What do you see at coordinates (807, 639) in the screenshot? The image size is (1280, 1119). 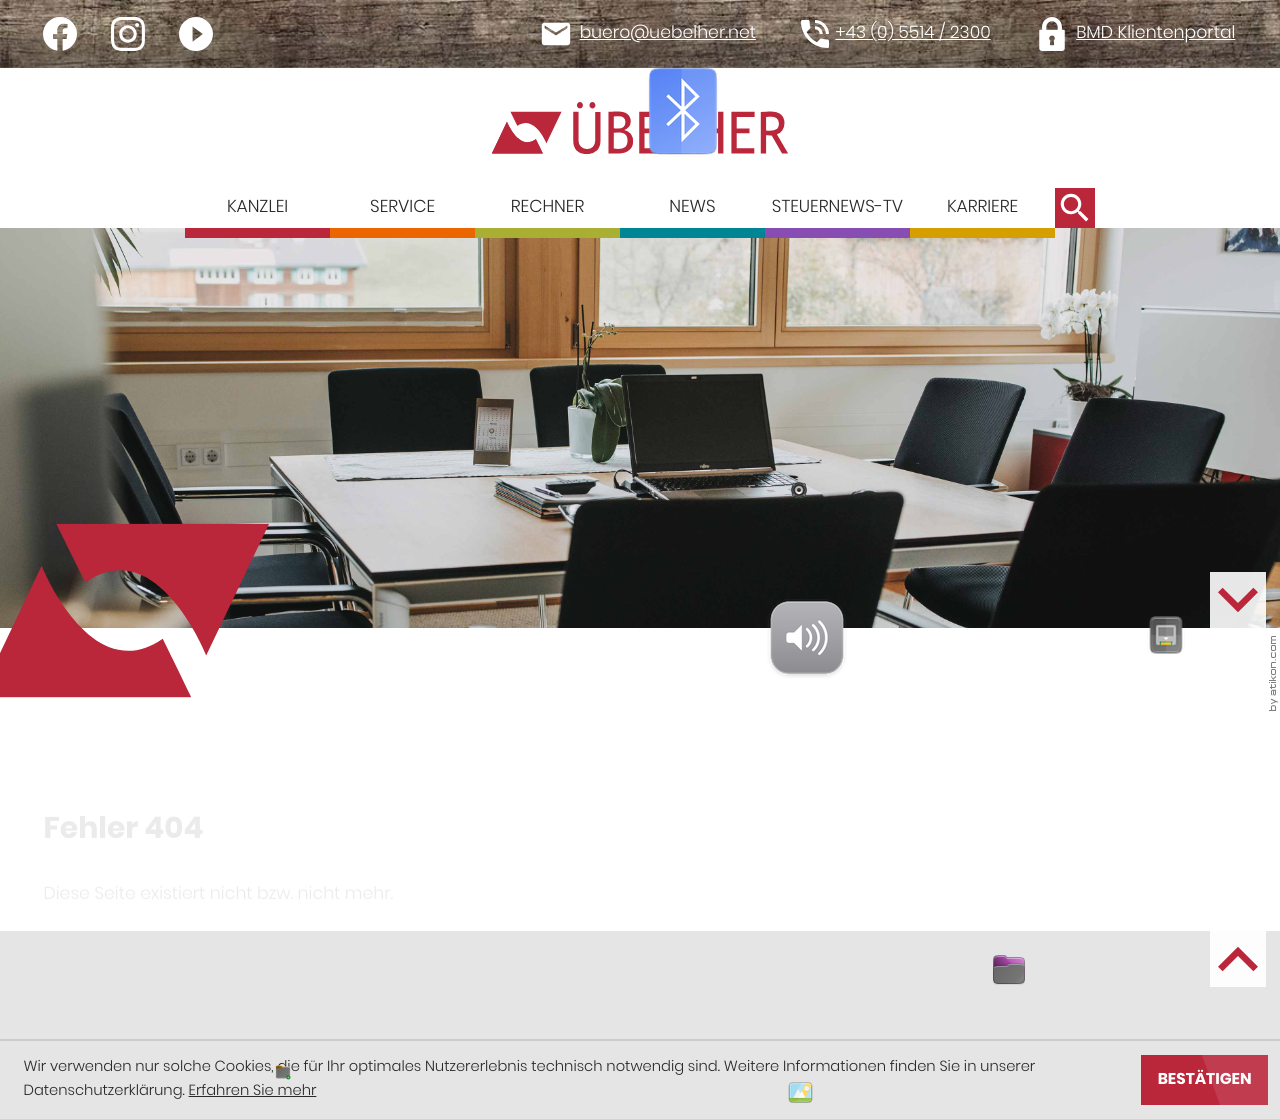 I see `open sound preferences` at bounding box center [807, 639].